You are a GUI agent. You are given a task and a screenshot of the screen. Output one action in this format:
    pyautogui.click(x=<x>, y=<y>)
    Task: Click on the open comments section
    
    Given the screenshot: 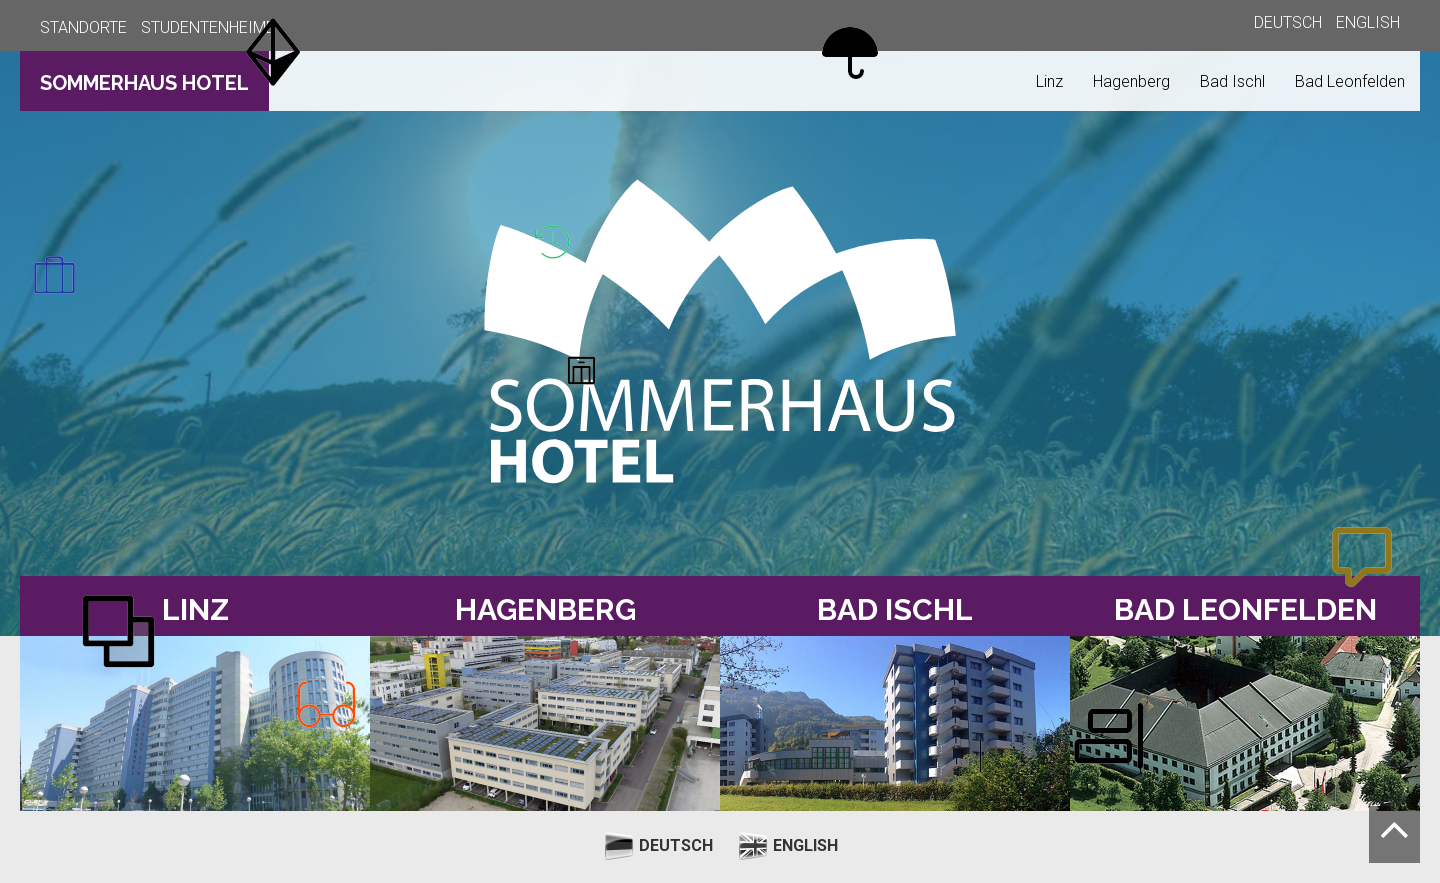 What is the action you would take?
    pyautogui.click(x=1362, y=557)
    